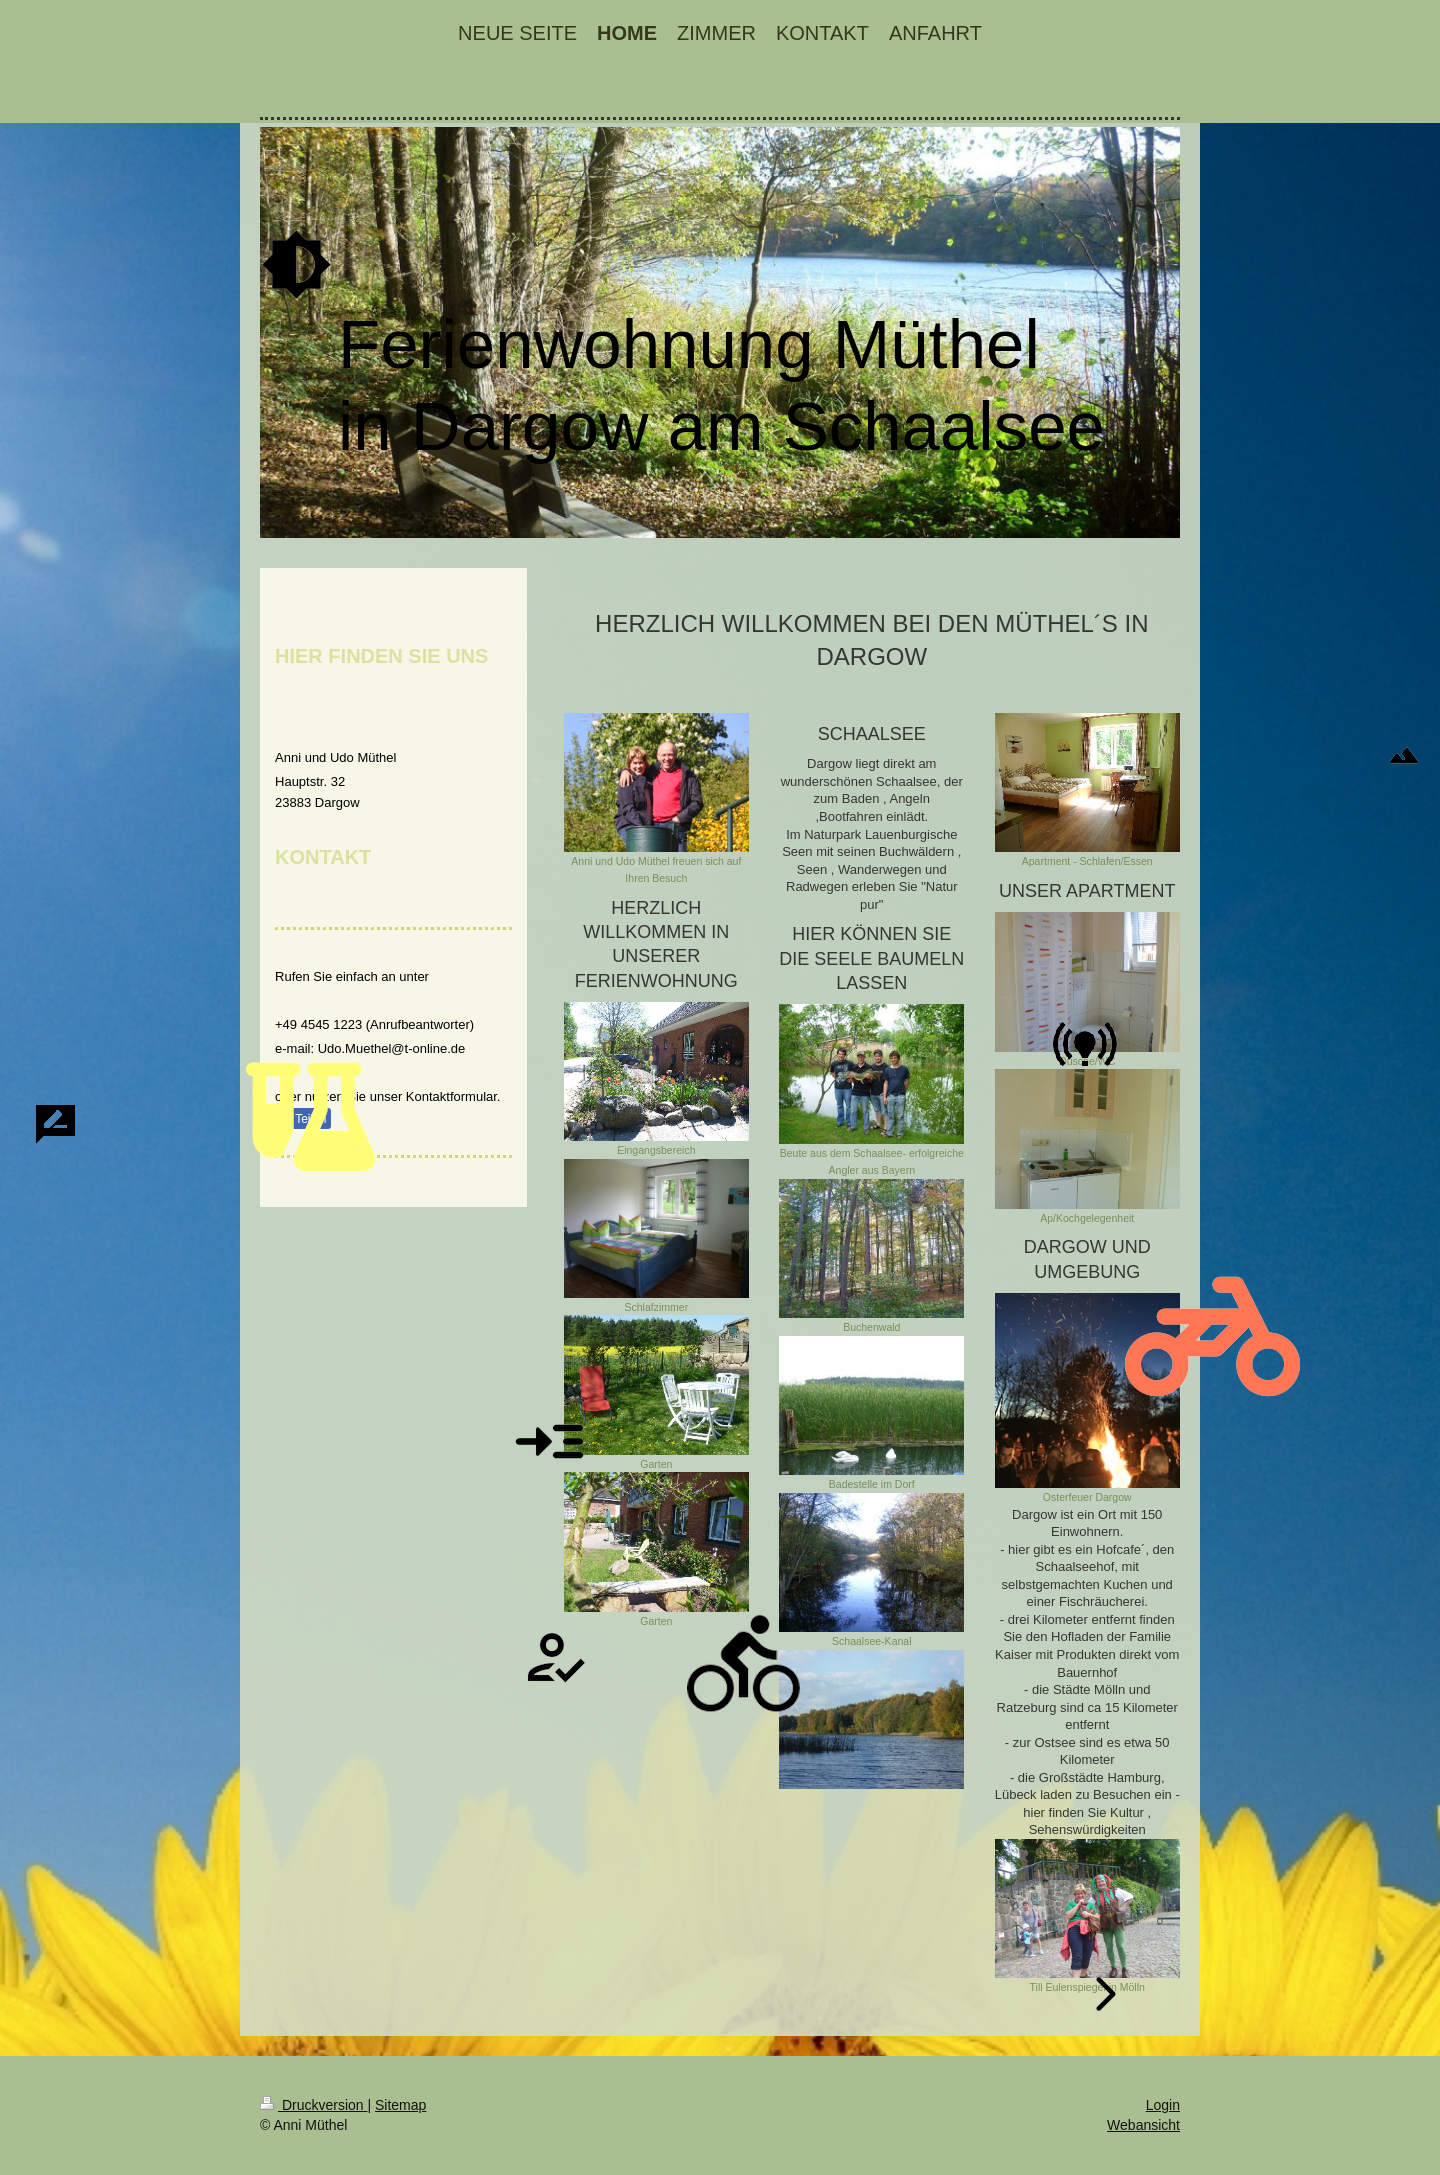  Describe the element at coordinates (555, 1657) in the screenshot. I see `indicates a verified or registered user` at that location.